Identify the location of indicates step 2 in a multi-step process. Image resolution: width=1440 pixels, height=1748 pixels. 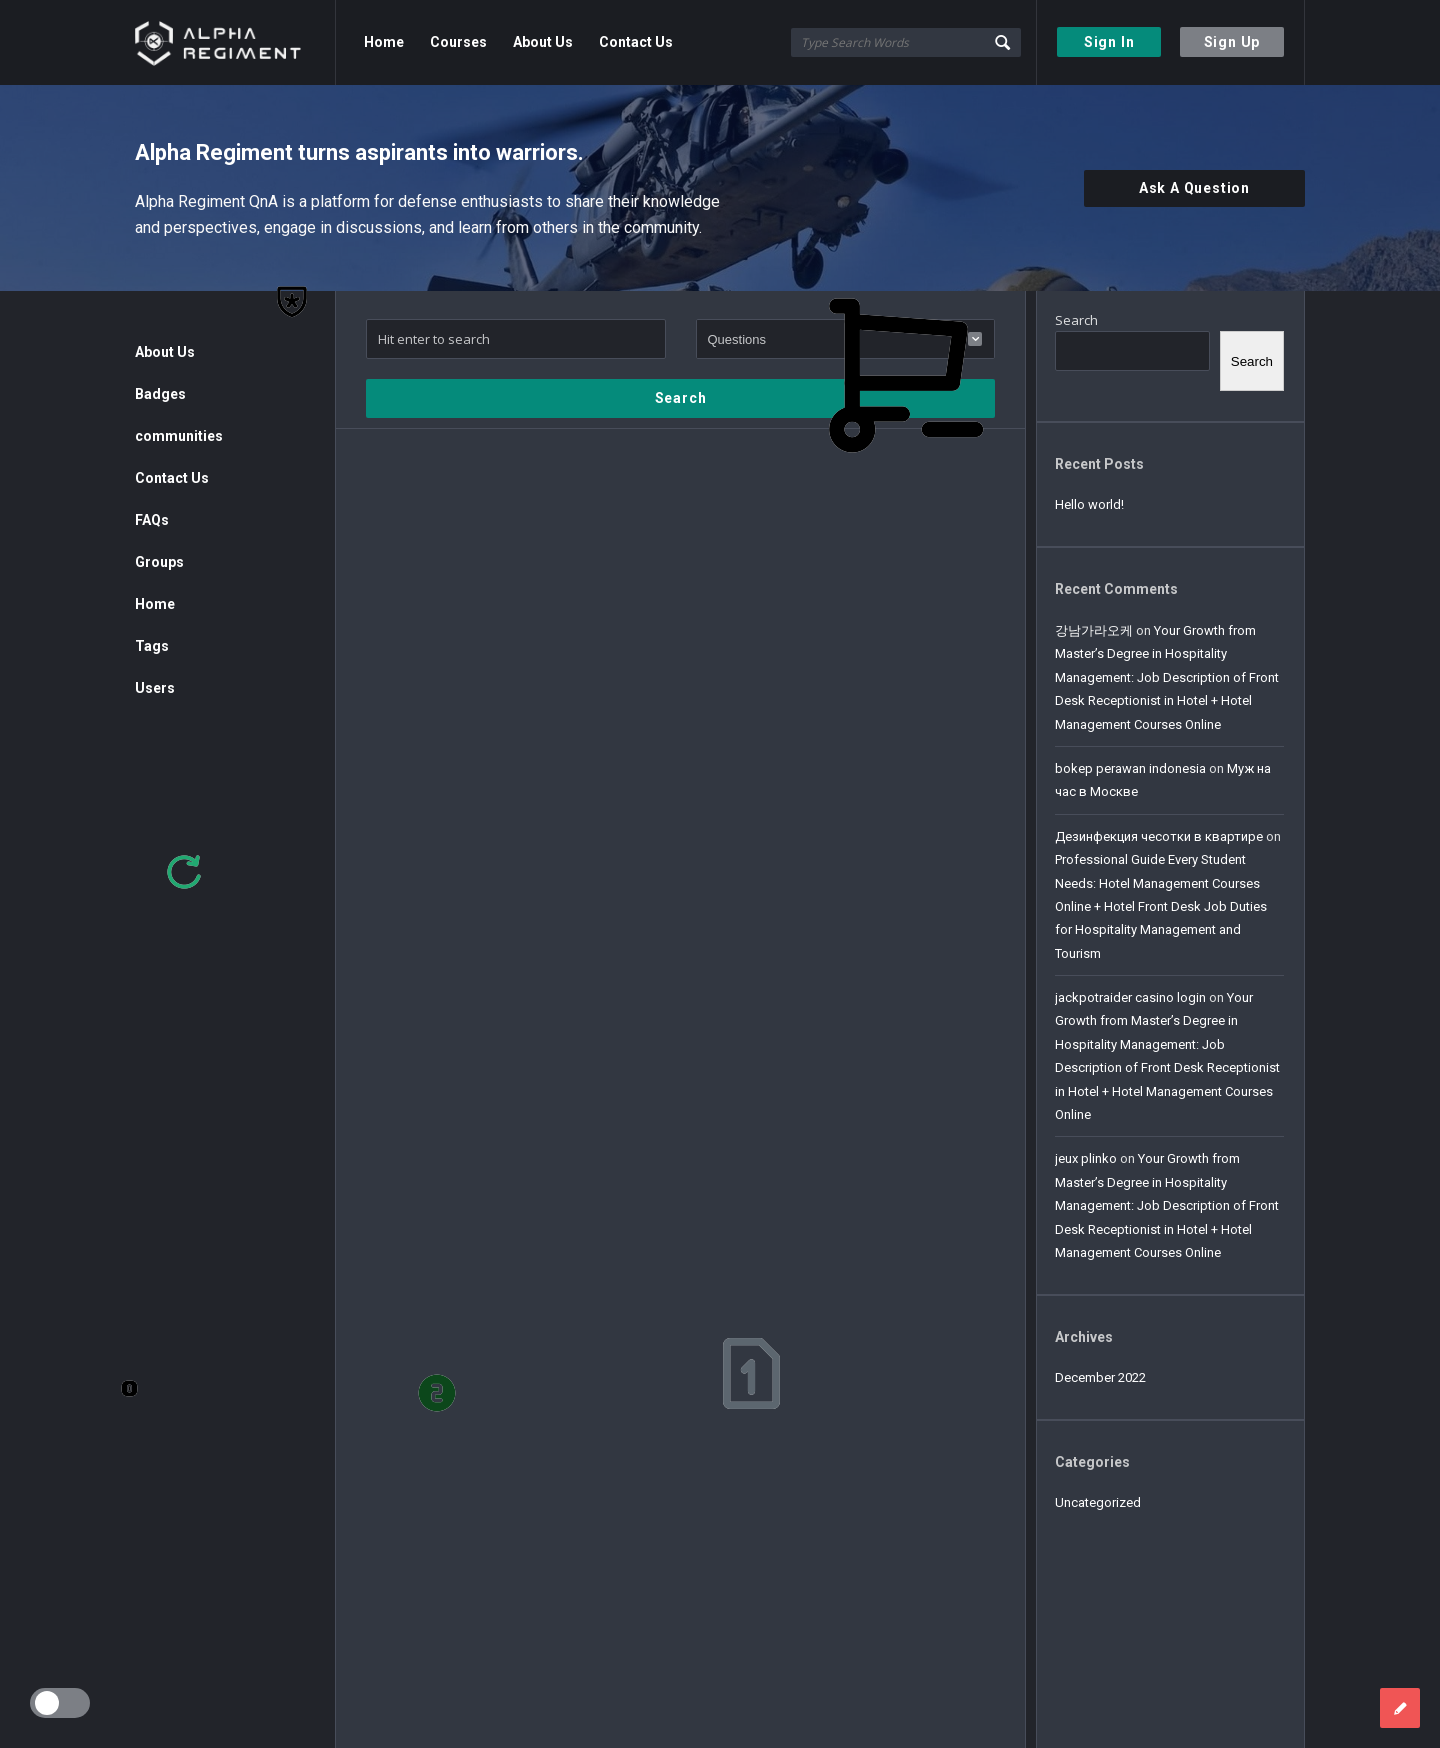
(437, 1393).